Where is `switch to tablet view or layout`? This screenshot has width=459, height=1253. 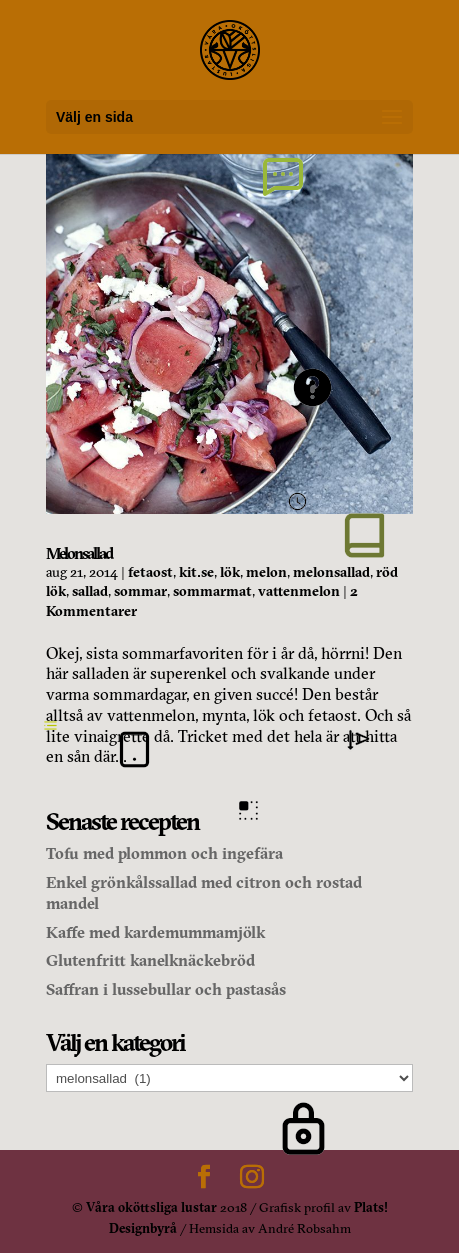 switch to tablet view or layout is located at coordinates (134, 749).